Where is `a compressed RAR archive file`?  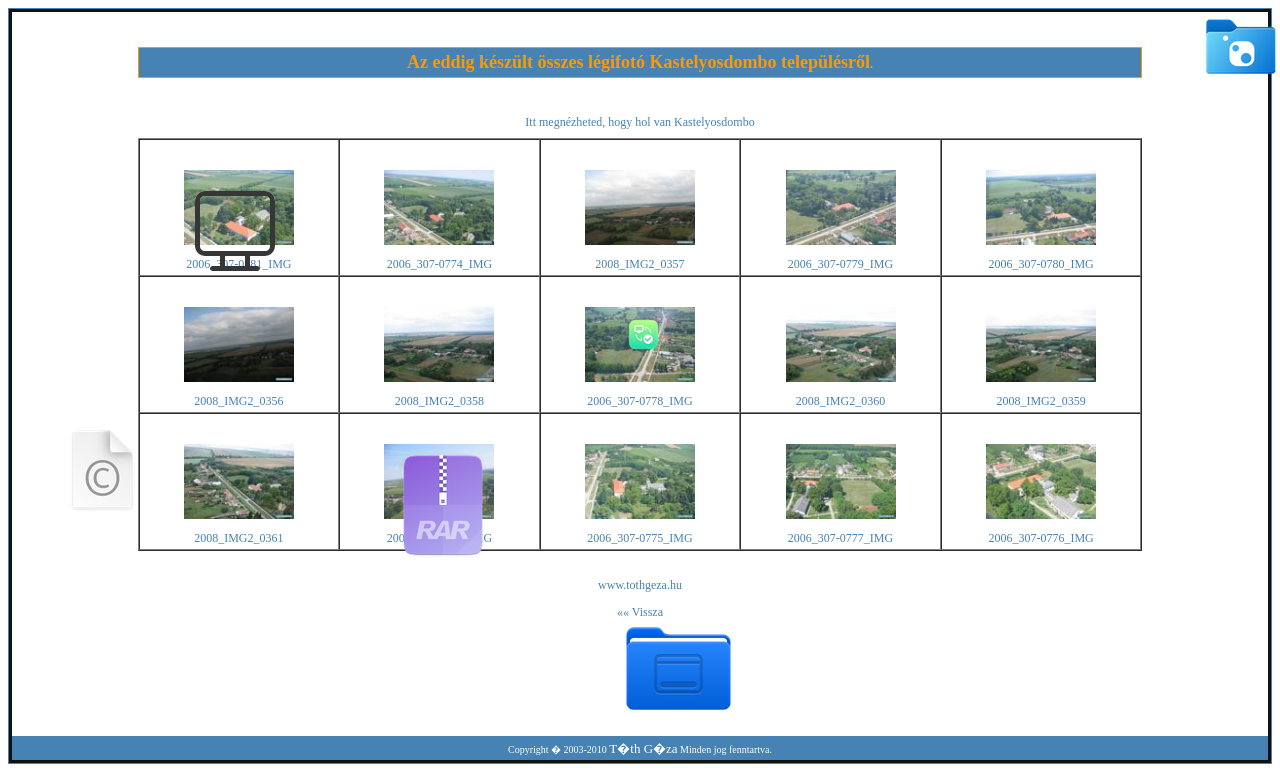
a compressed RAR archive file is located at coordinates (443, 505).